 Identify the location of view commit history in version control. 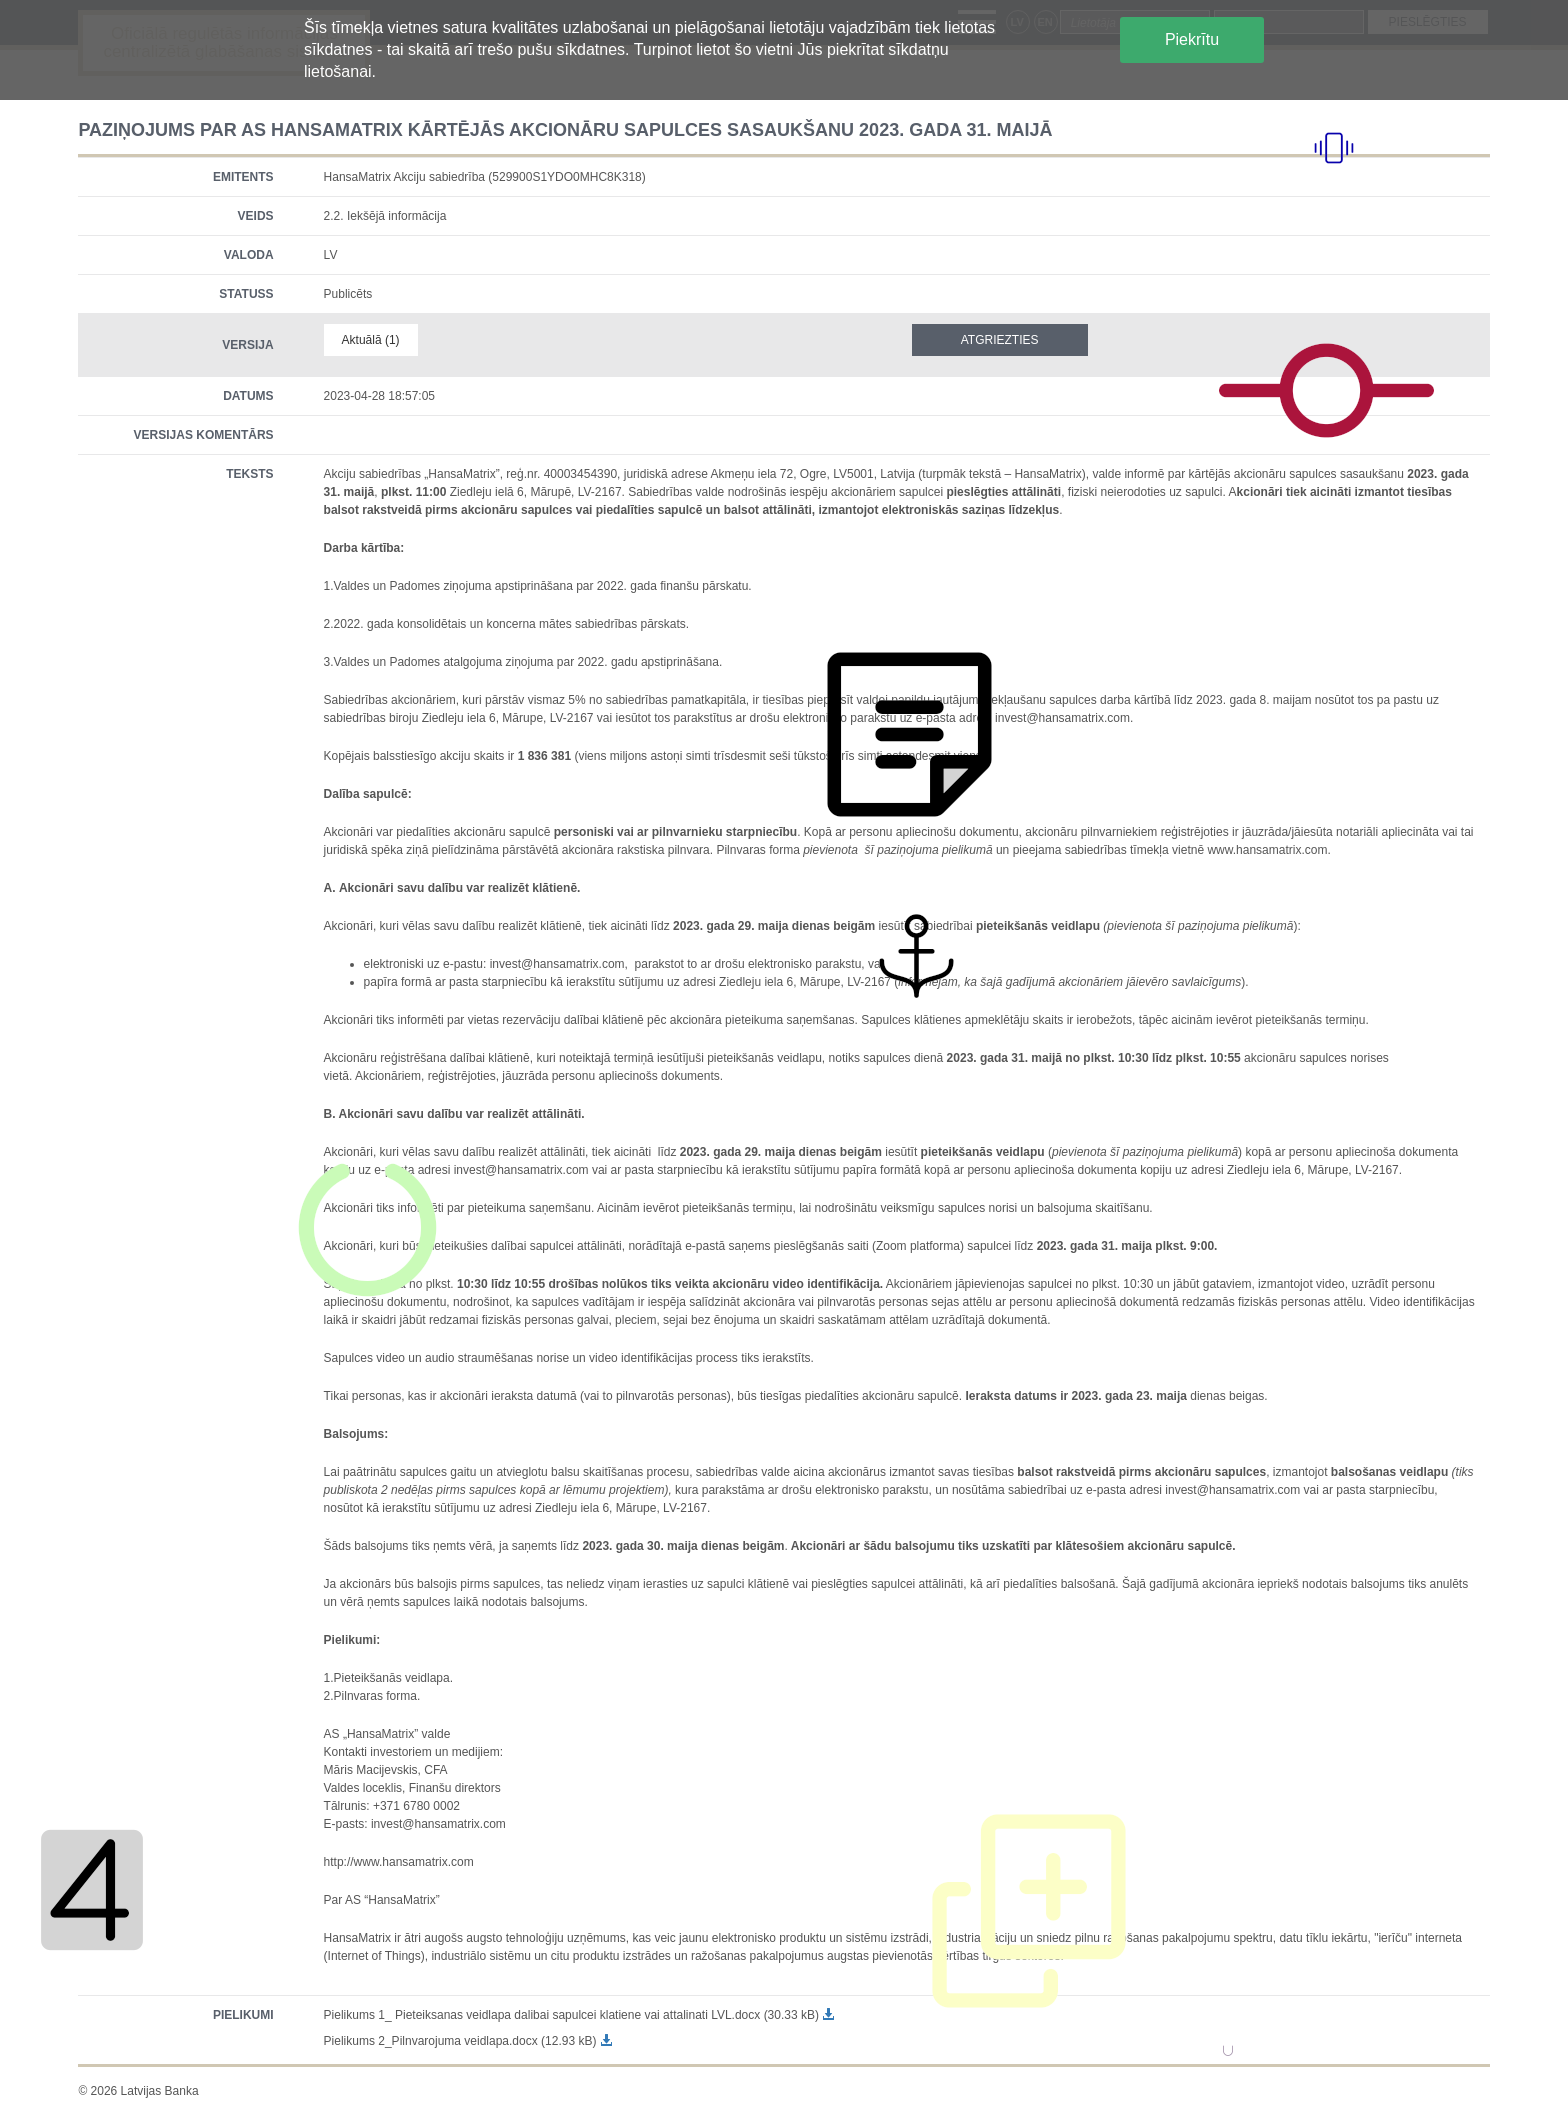
(1326, 390).